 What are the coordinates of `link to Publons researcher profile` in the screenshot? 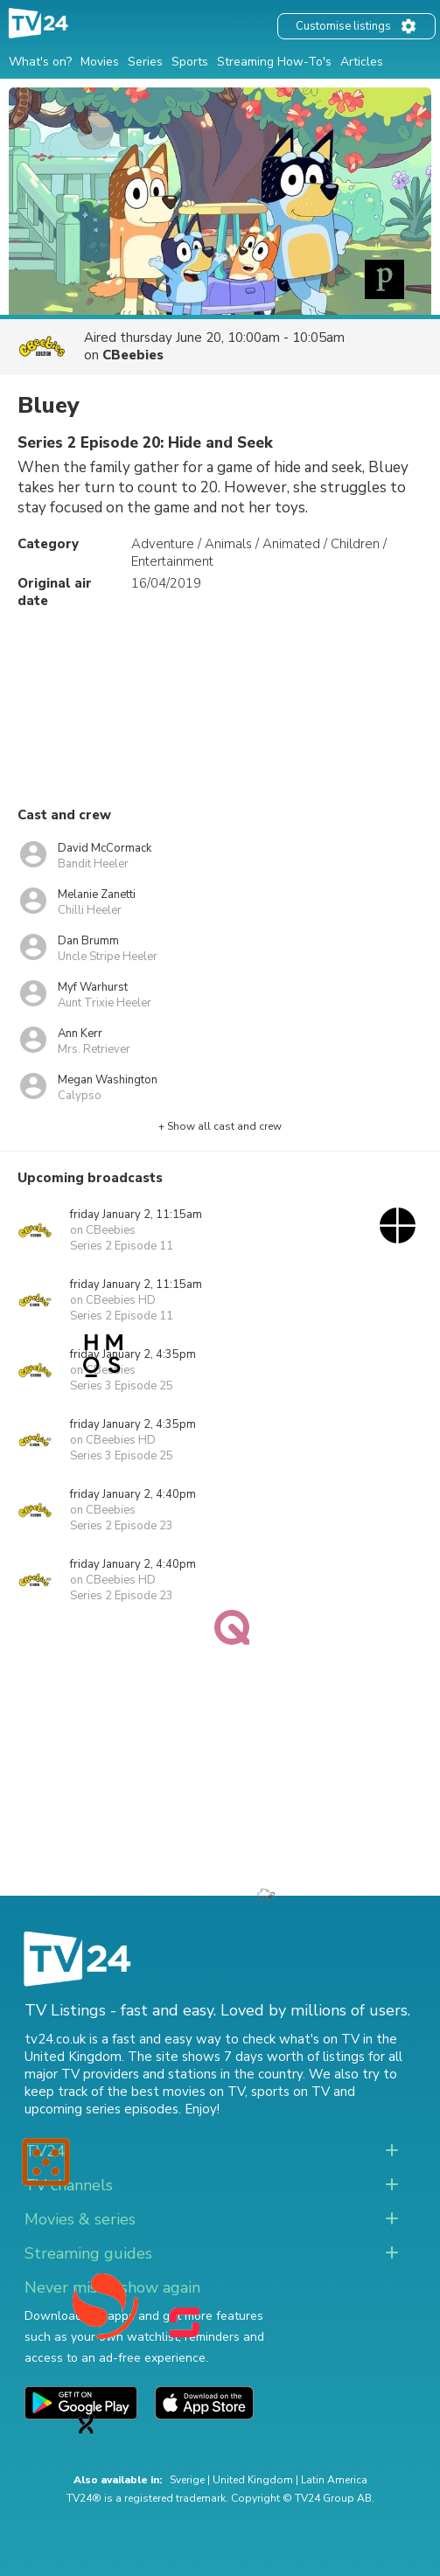 It's located at (384, 279).